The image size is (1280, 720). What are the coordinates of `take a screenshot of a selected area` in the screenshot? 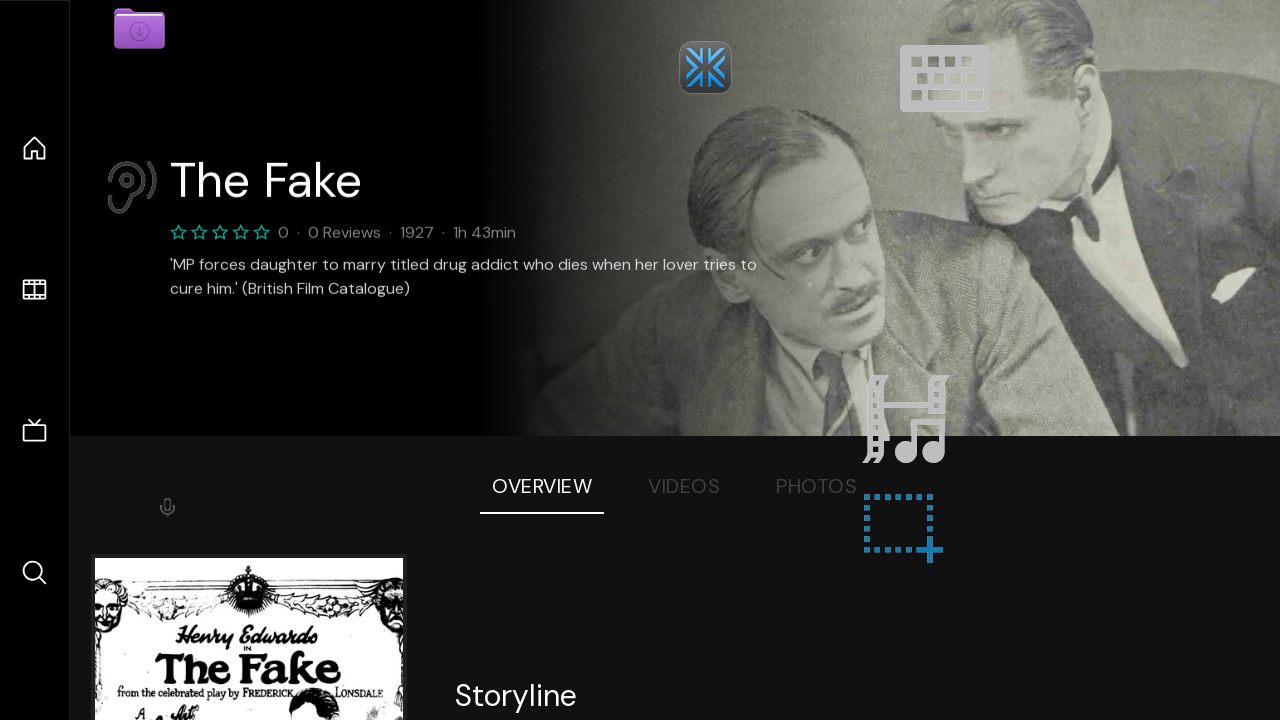 It's located at (901, 526).